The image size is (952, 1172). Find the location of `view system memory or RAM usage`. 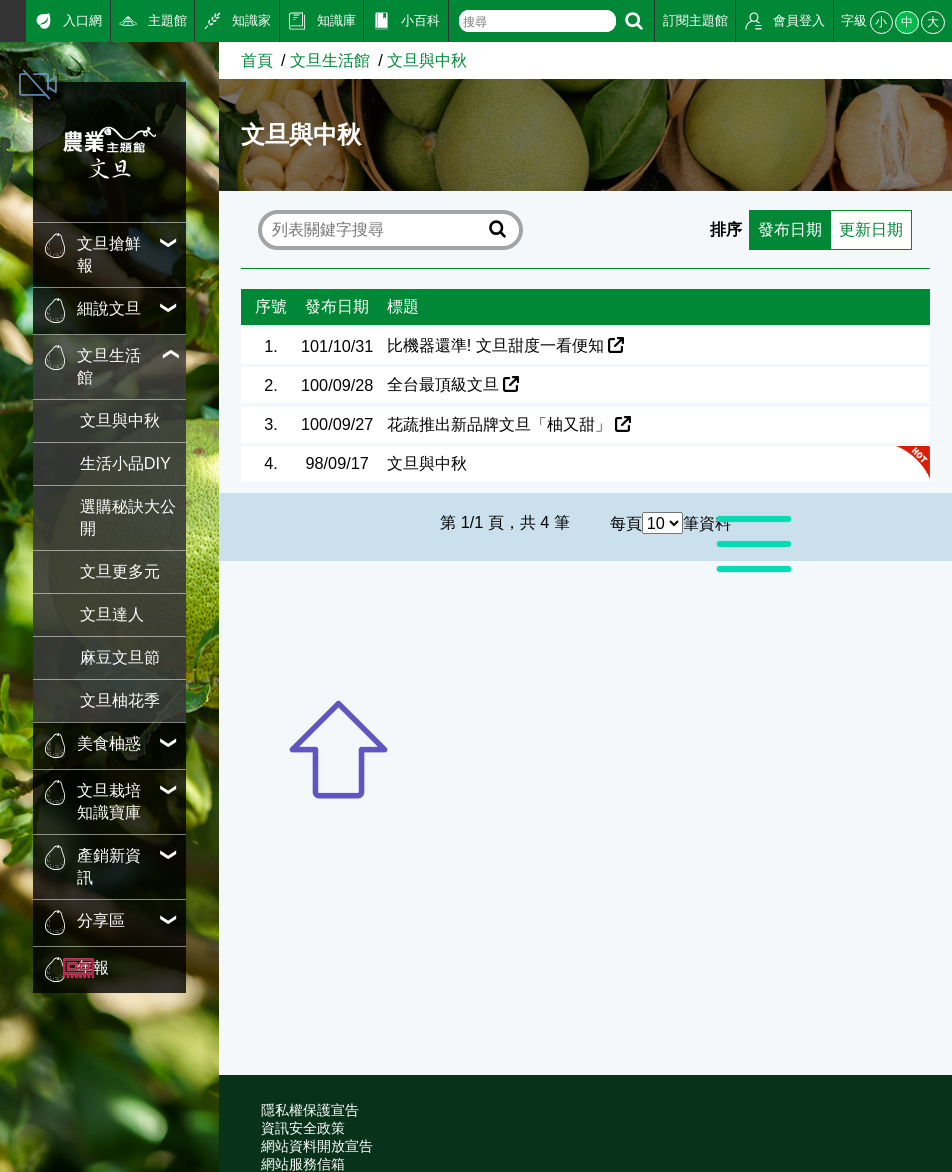

view system memory or RAM usage is located at coordinates (78, 967).